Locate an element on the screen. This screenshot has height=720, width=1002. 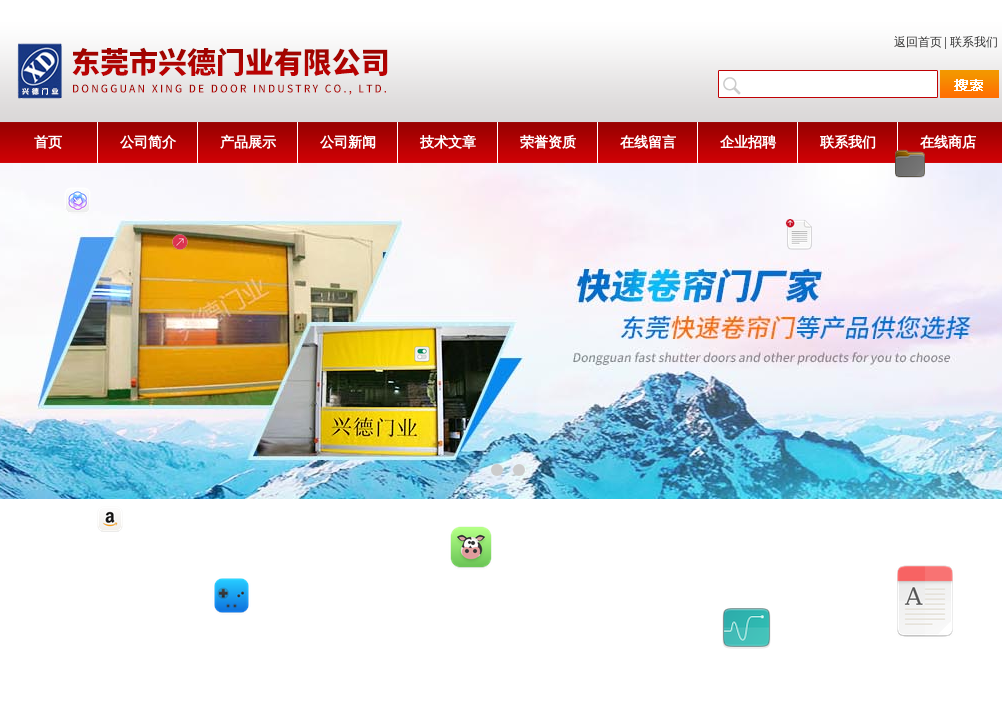
open the Amazon shopping app is located at coordinates (110, 519).